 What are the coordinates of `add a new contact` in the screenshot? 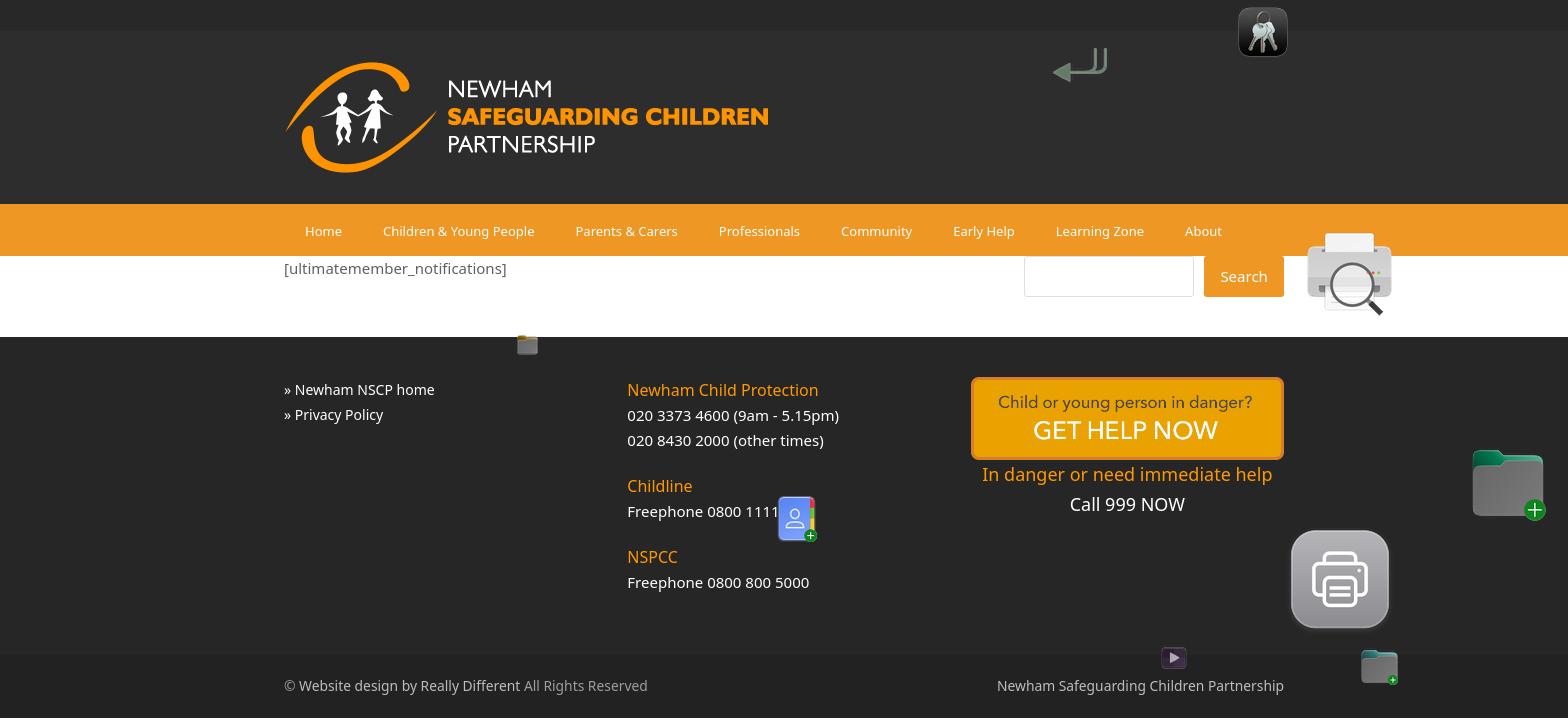 It's located at (796, 518).